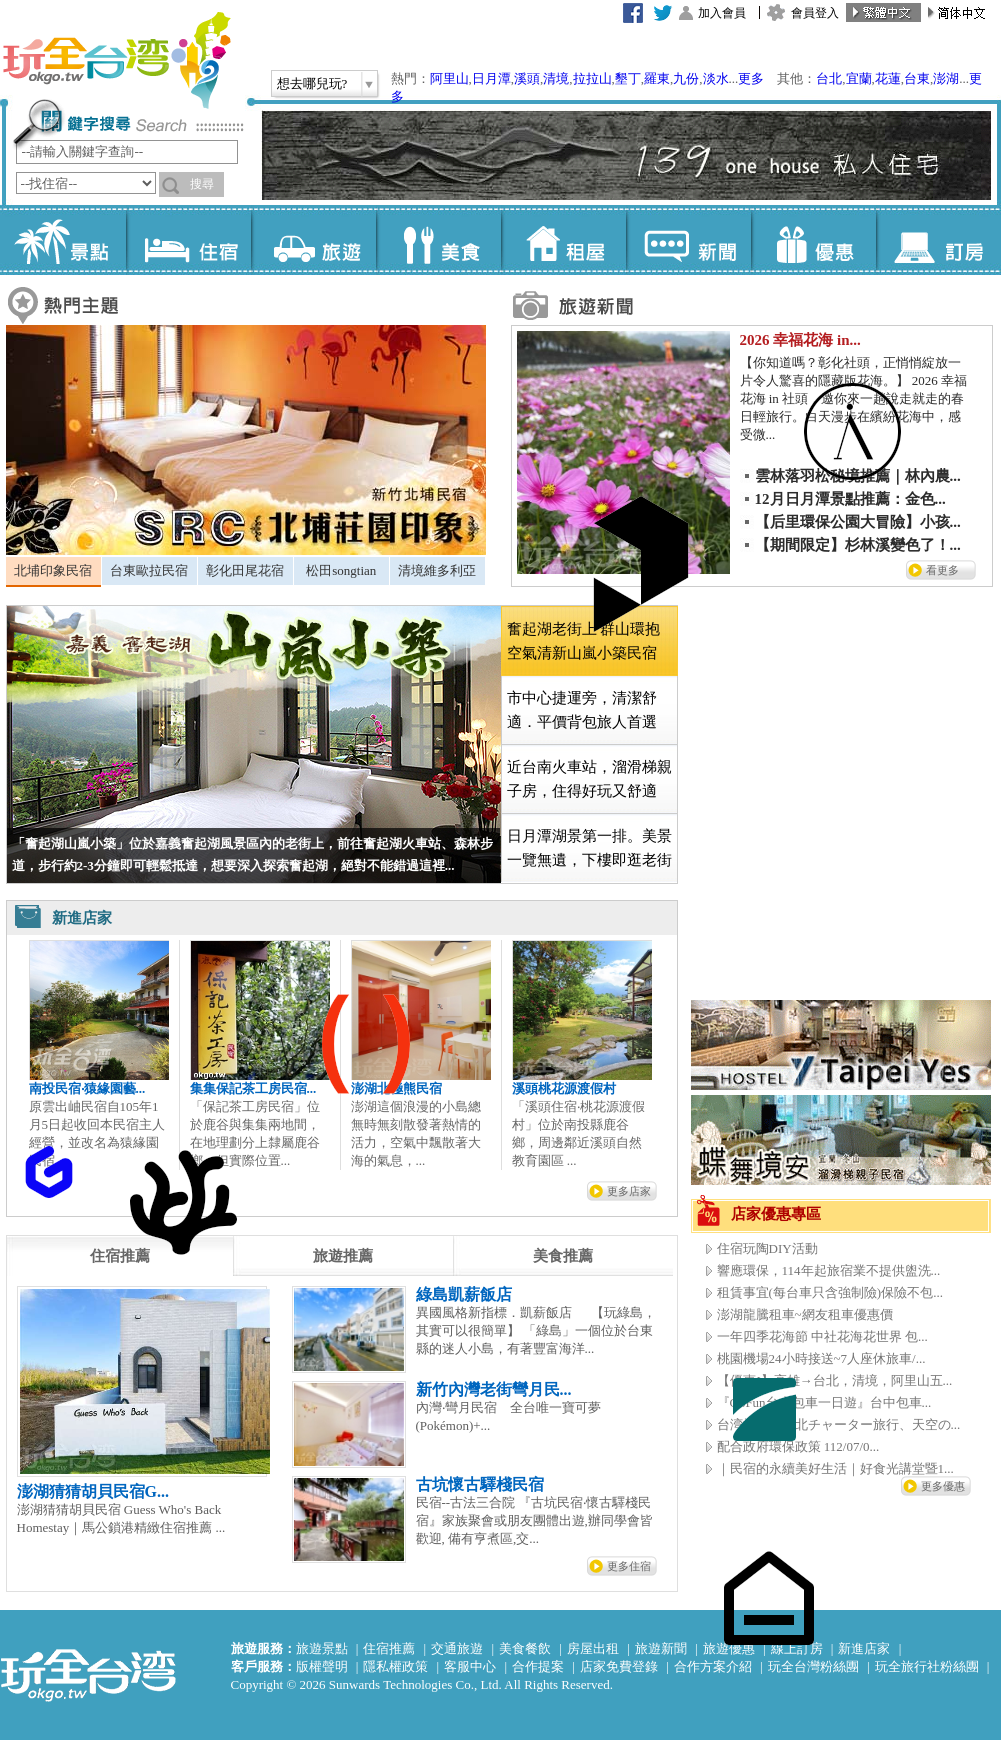 The height and width of the screenshot is (1740, 1001). Describe the element at coordinates (366, 1044) in the screenshot. I see `indicates code or programming-related content` at that location.